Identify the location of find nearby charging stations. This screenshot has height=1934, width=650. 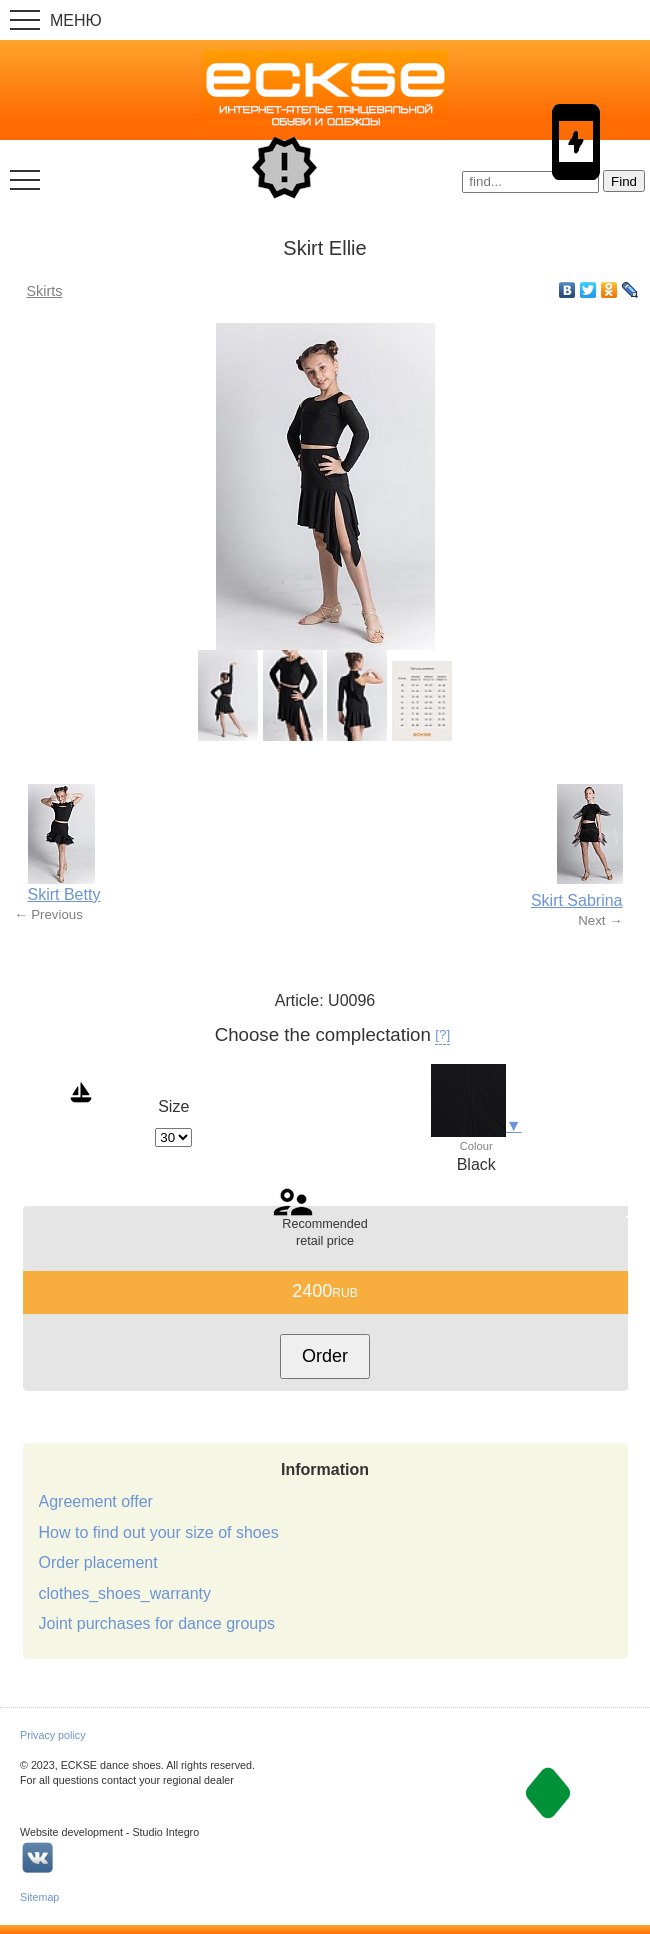
(576, 142).